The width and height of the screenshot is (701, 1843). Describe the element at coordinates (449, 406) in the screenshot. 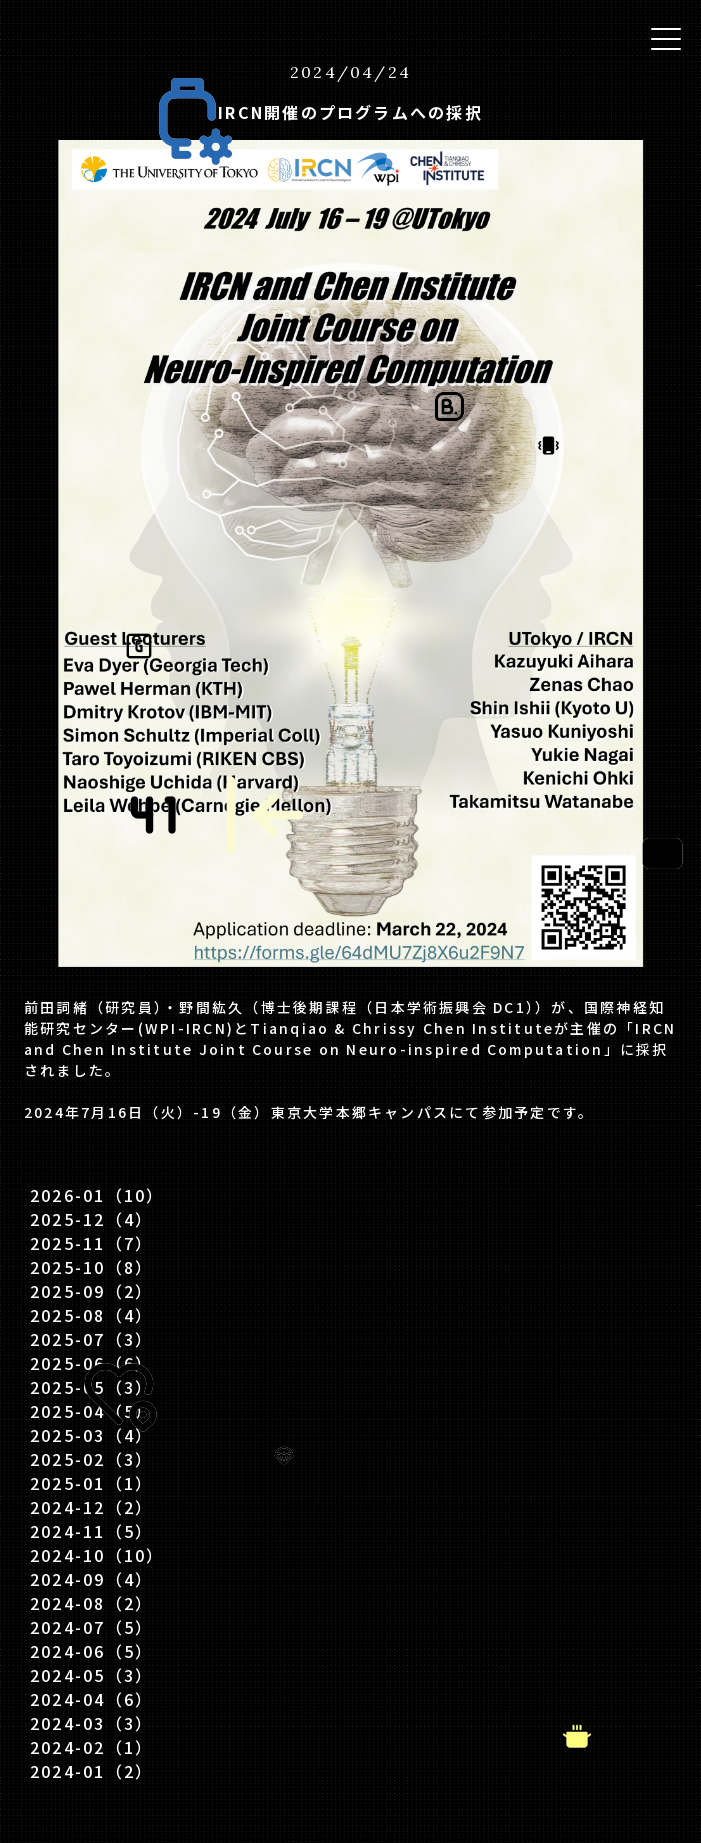

I see `visit booking.com` at that location.